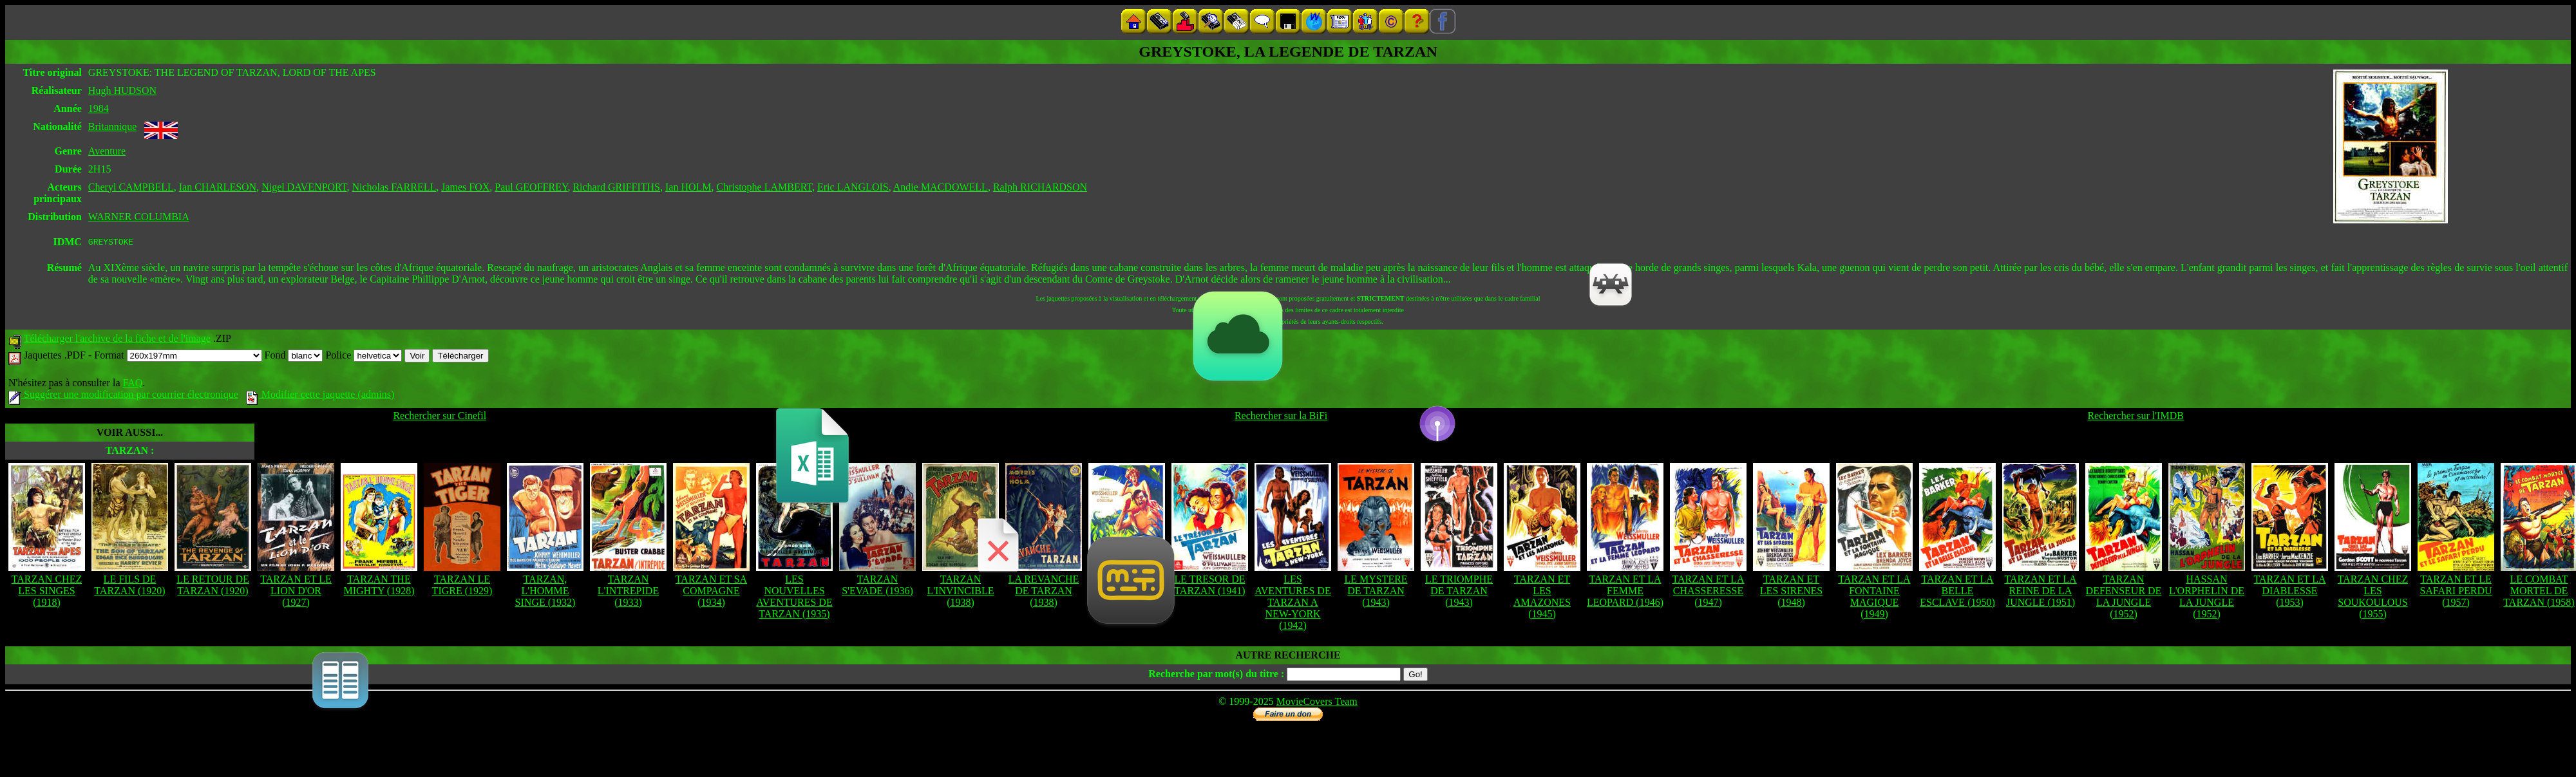  I want to click on microsoft excel template file with macros enabled, so click(812, 455).